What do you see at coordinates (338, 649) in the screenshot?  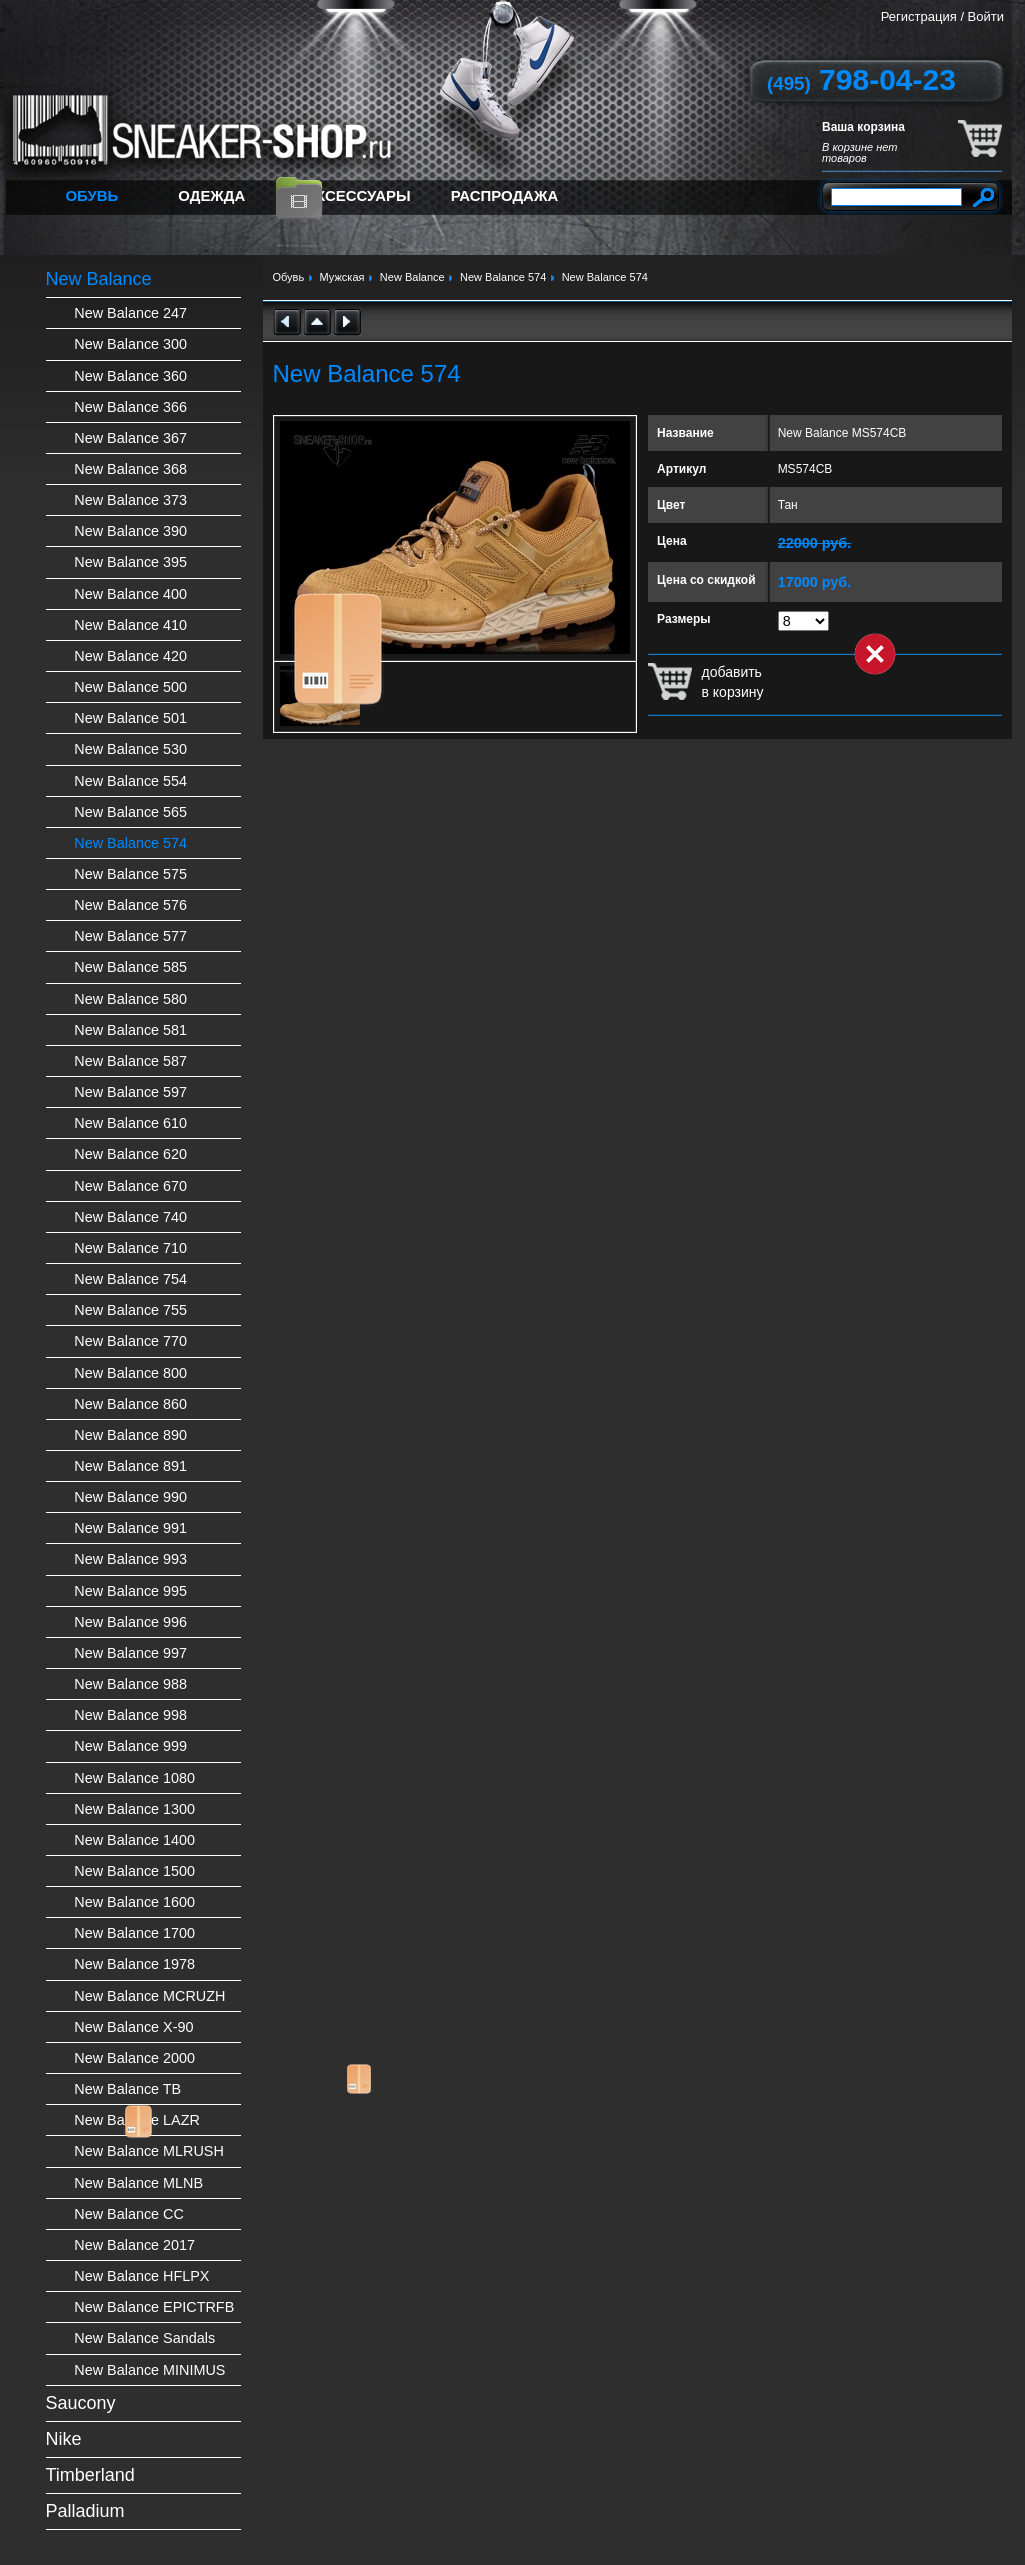 I see `open a package or archive file` at bounding box center [338, 649].